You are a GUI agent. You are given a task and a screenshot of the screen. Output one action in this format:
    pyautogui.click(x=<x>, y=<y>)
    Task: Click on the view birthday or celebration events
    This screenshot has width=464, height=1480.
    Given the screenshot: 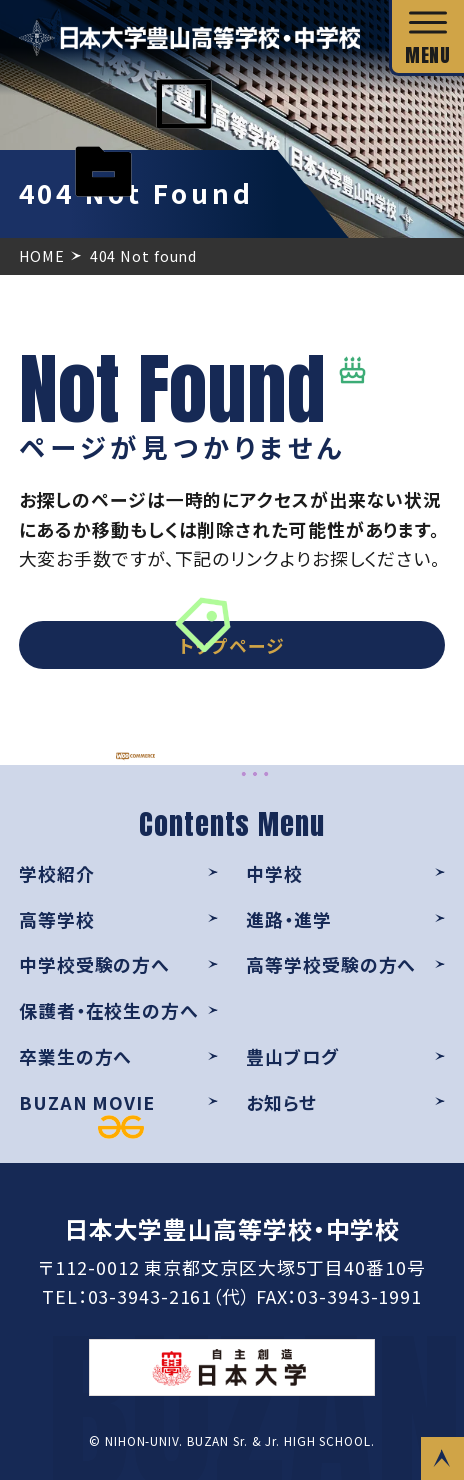 What is the action you would take?
    pyautogui.click(x=352, y=370)
    